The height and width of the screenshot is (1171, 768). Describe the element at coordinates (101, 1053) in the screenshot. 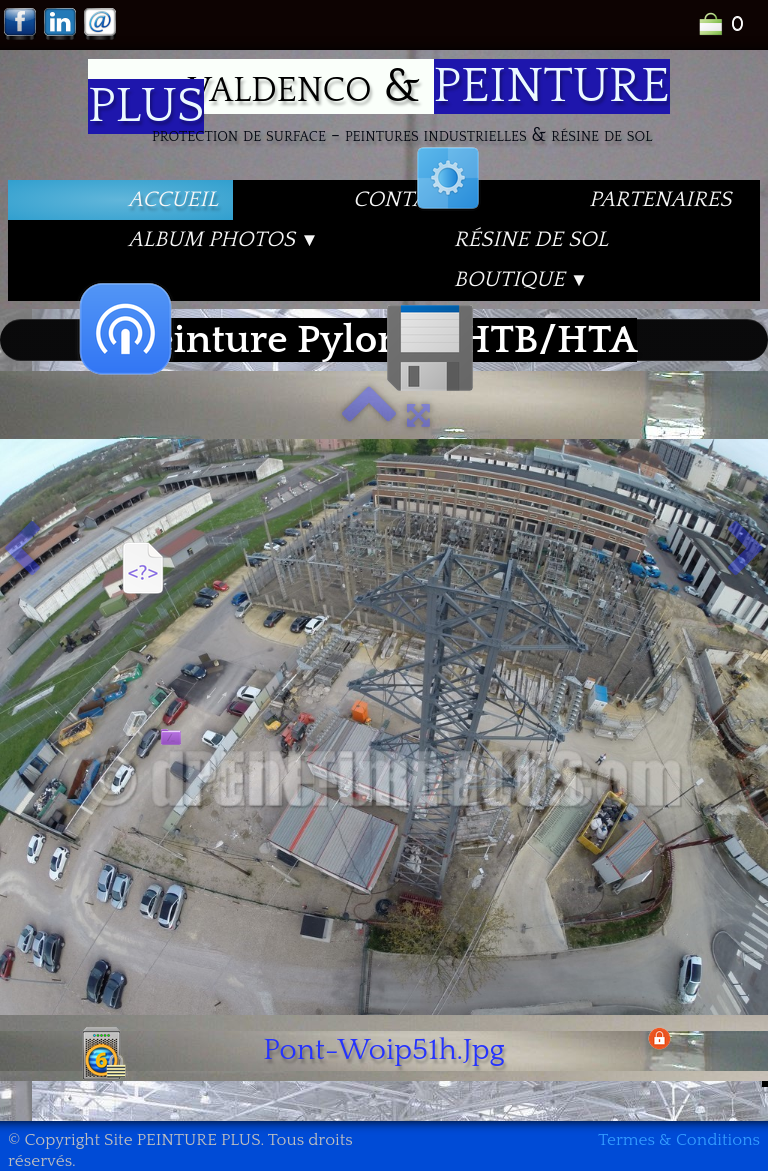

I see `indicates a locked RAID 6 storage array` at that location.